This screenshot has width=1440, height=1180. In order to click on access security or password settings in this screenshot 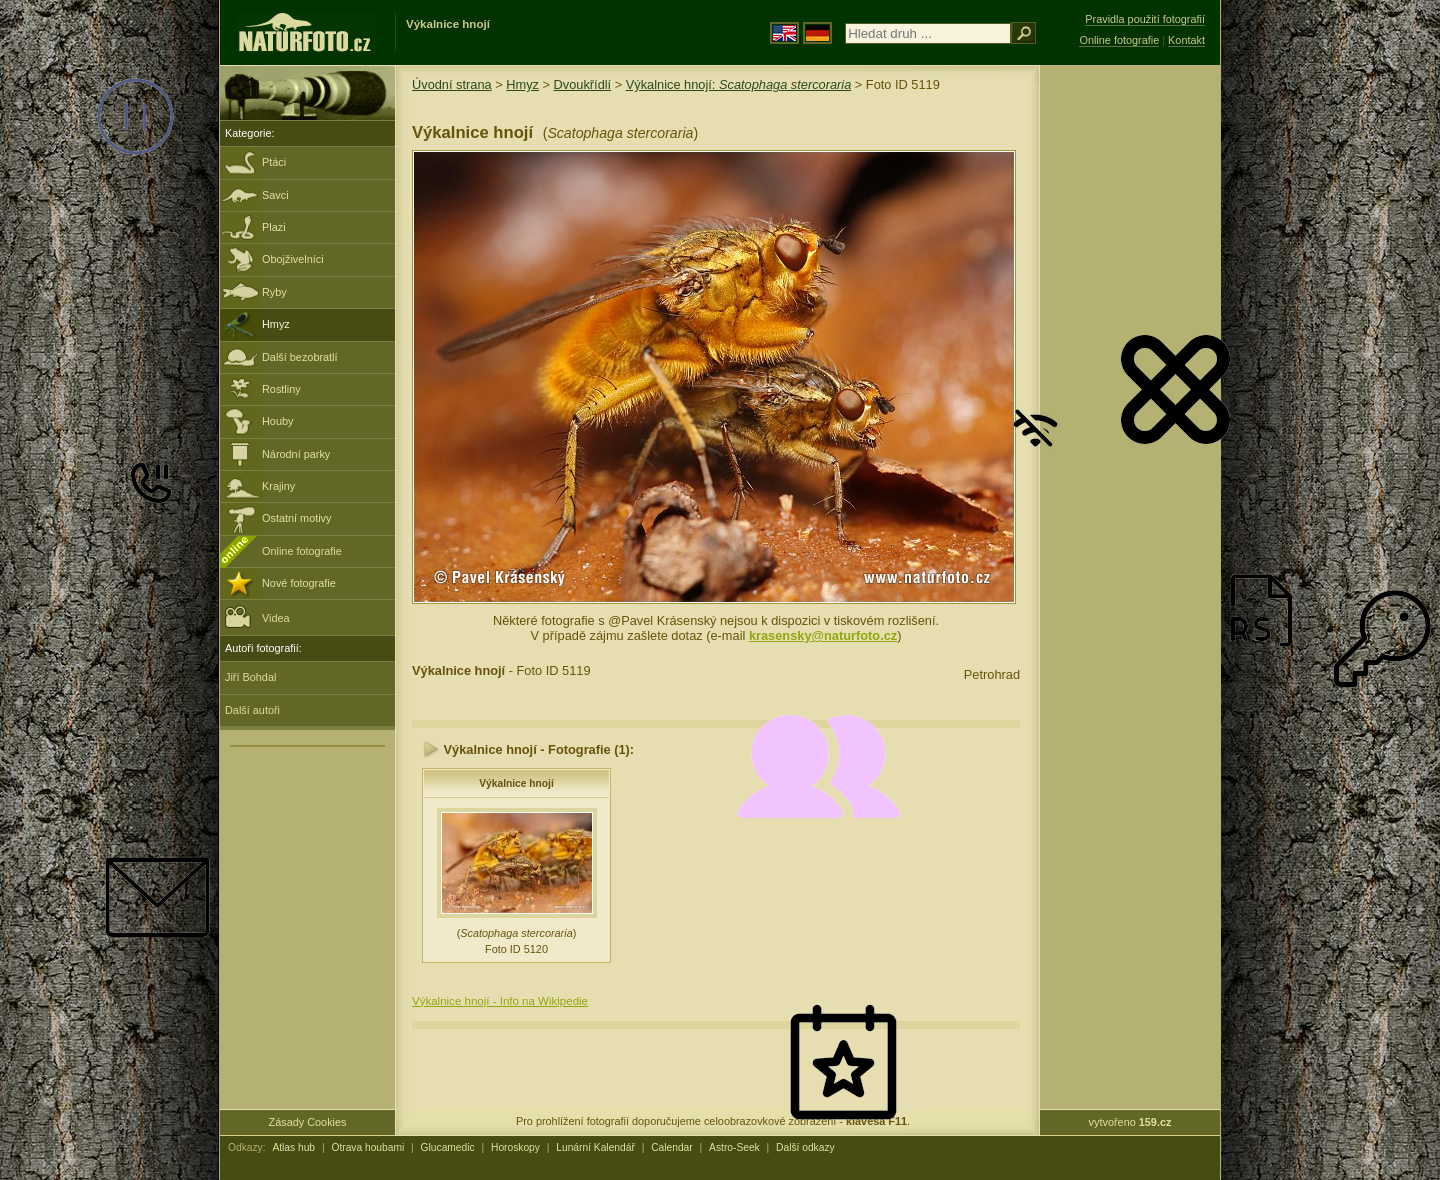, I will do `click(1380, 640)`.